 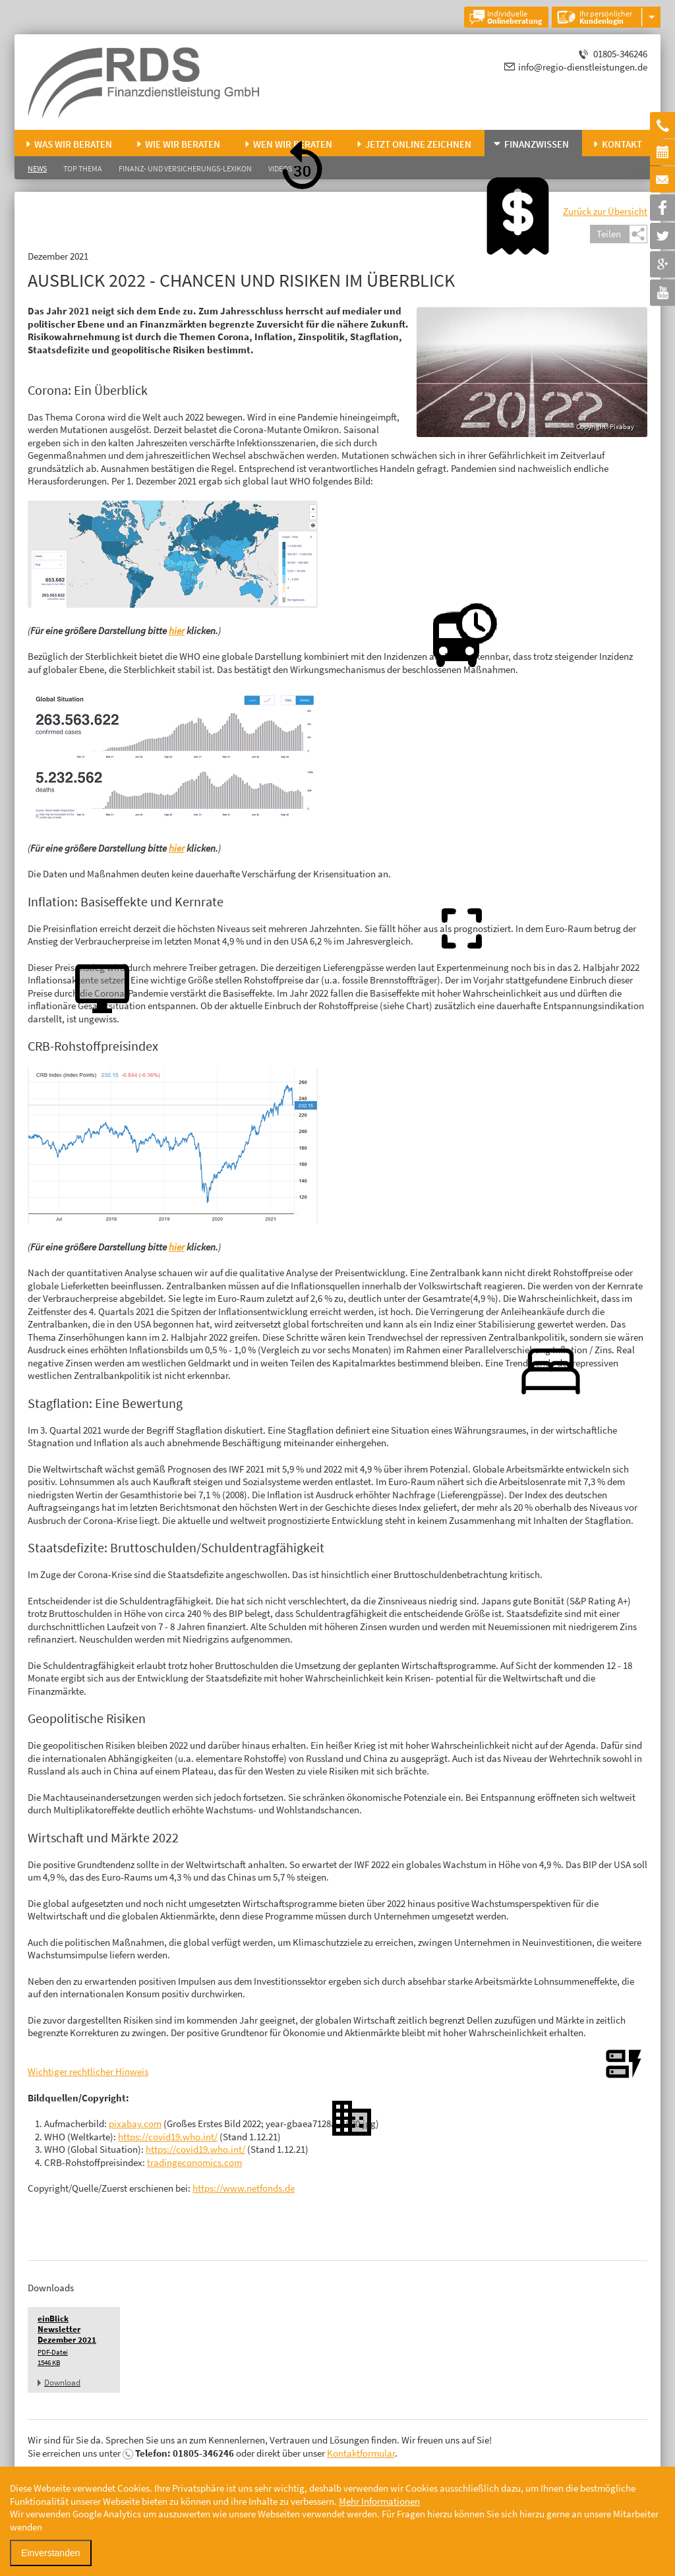 I want to click on view payment receipt, so click(x=517, y=216).